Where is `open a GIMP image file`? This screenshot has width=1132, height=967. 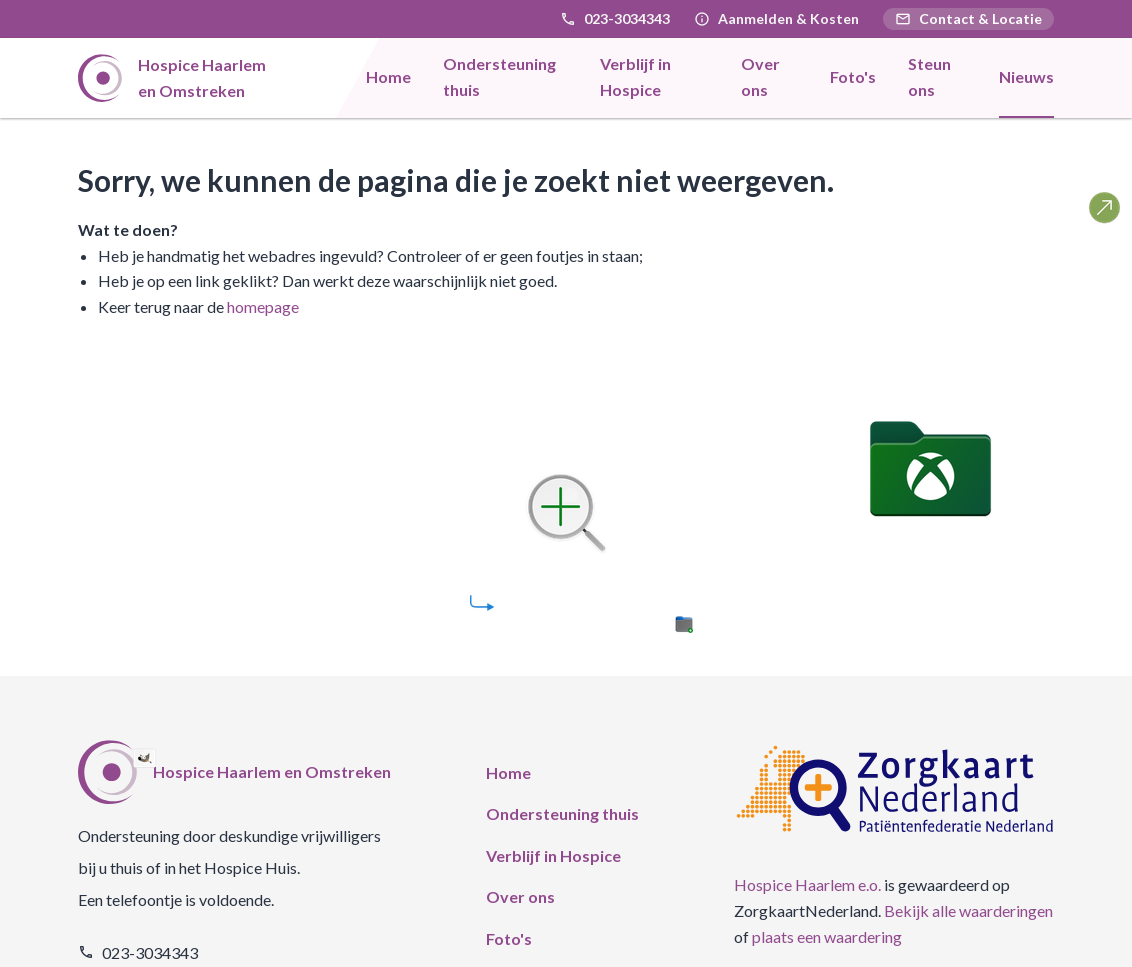
open a GIMP image file is located at coordinates (144, 757).